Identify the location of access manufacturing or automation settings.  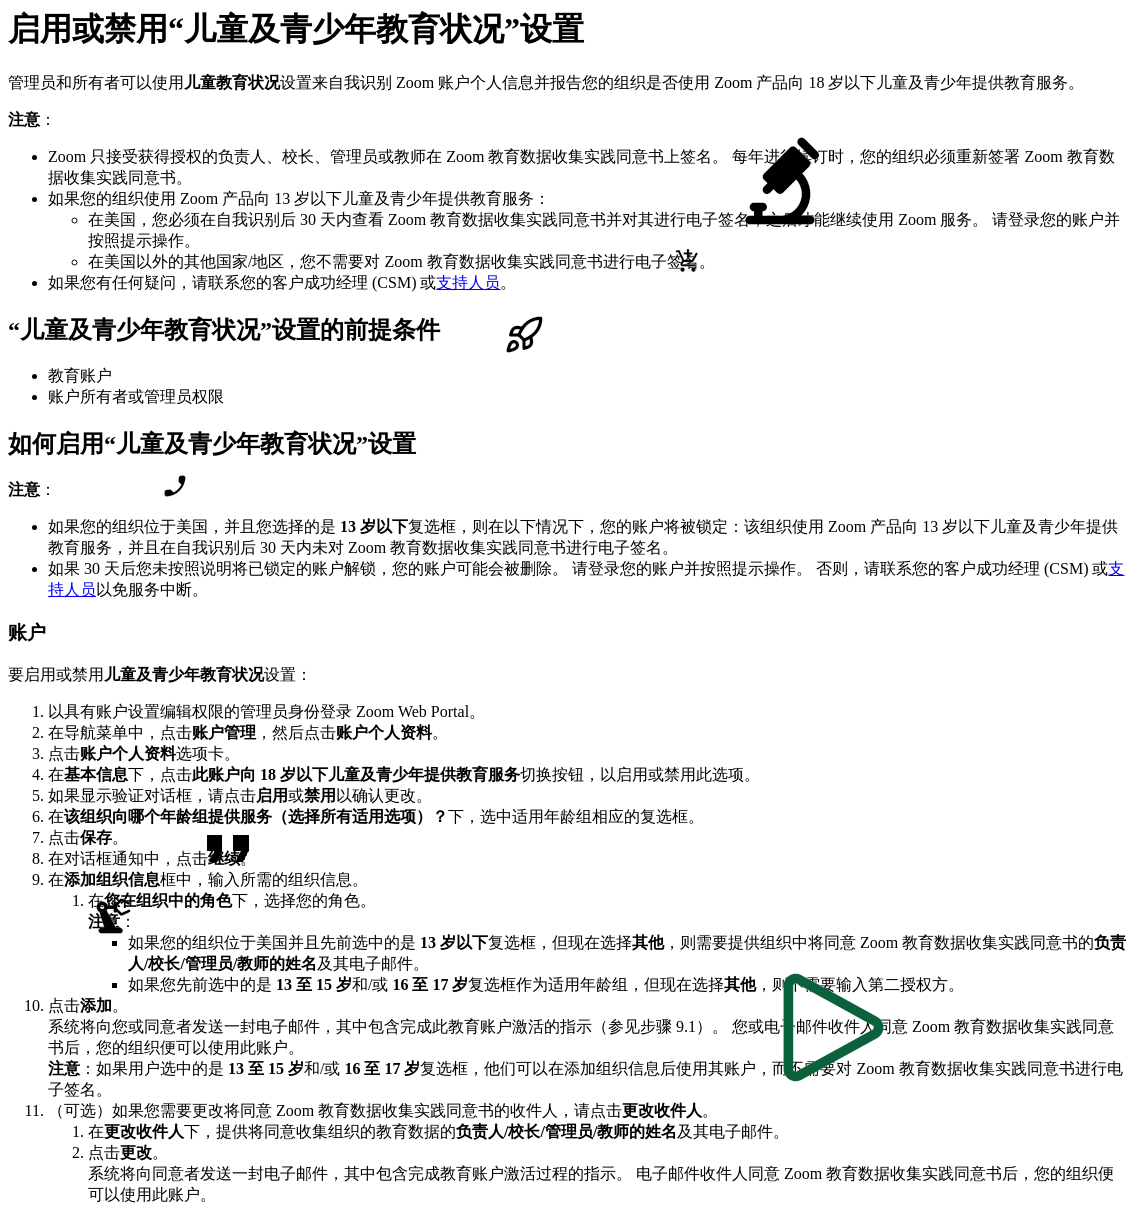
(113, 916).